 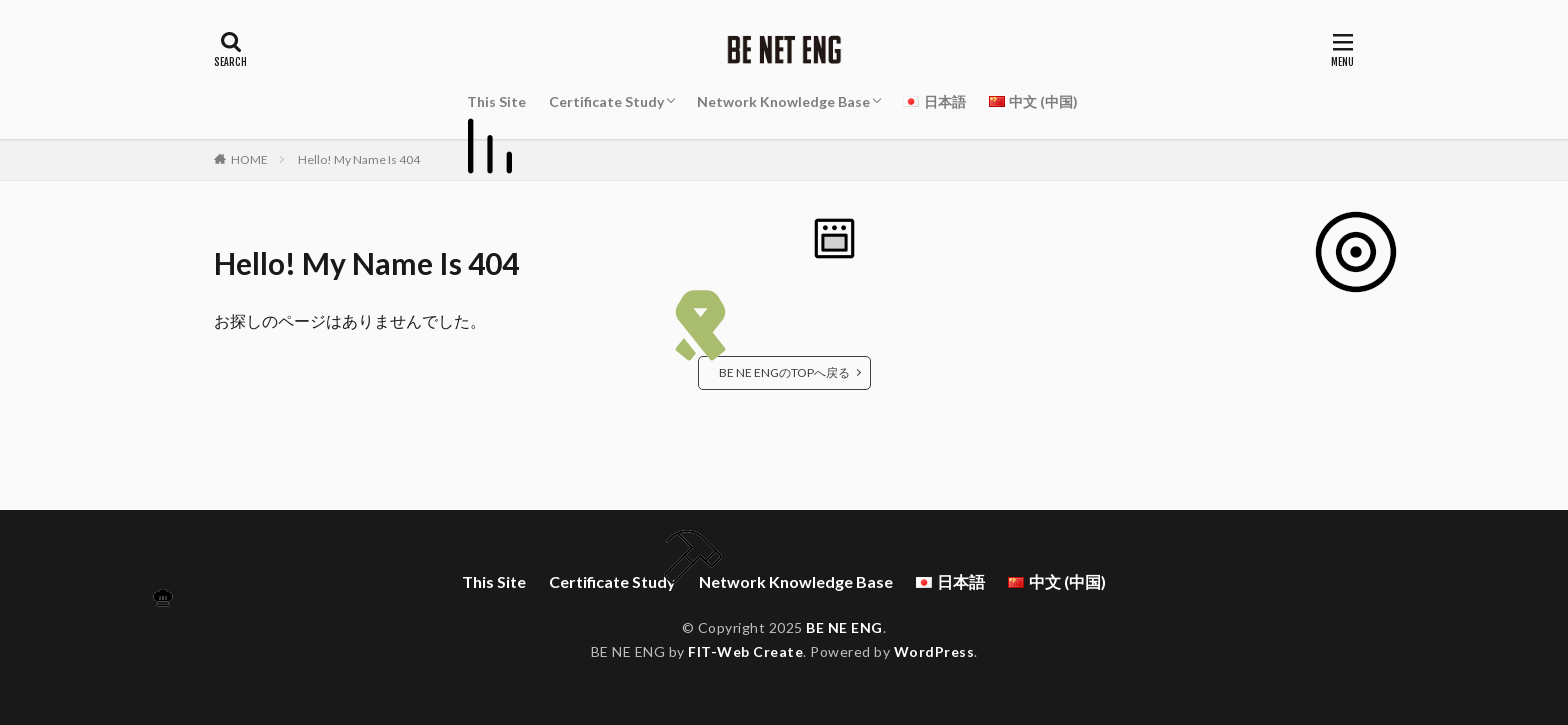 I want to click on play or access media library, so click(x=1356, y=252).